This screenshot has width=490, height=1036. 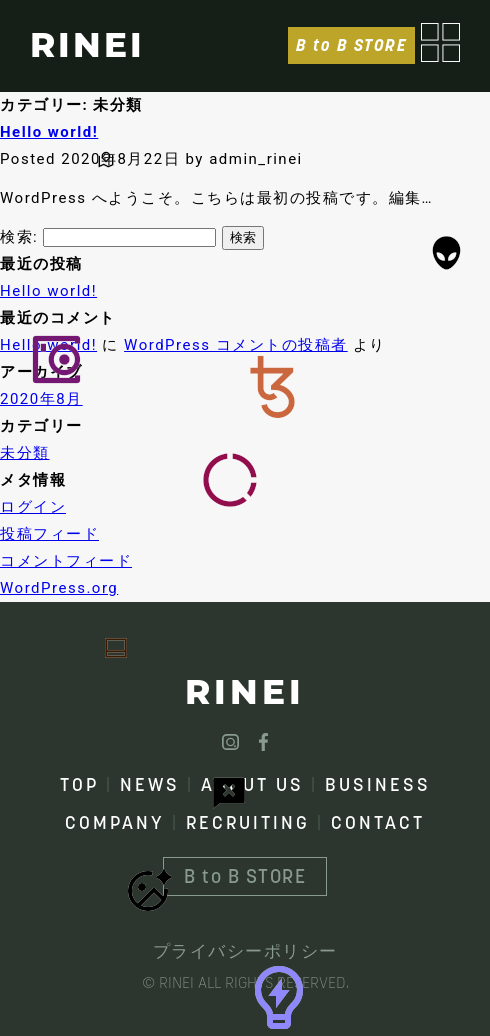 What do you see at coordinates (148, 891) in the screenshot?
I see `generate AI-enhanced image` at bounding box center [148, 891].